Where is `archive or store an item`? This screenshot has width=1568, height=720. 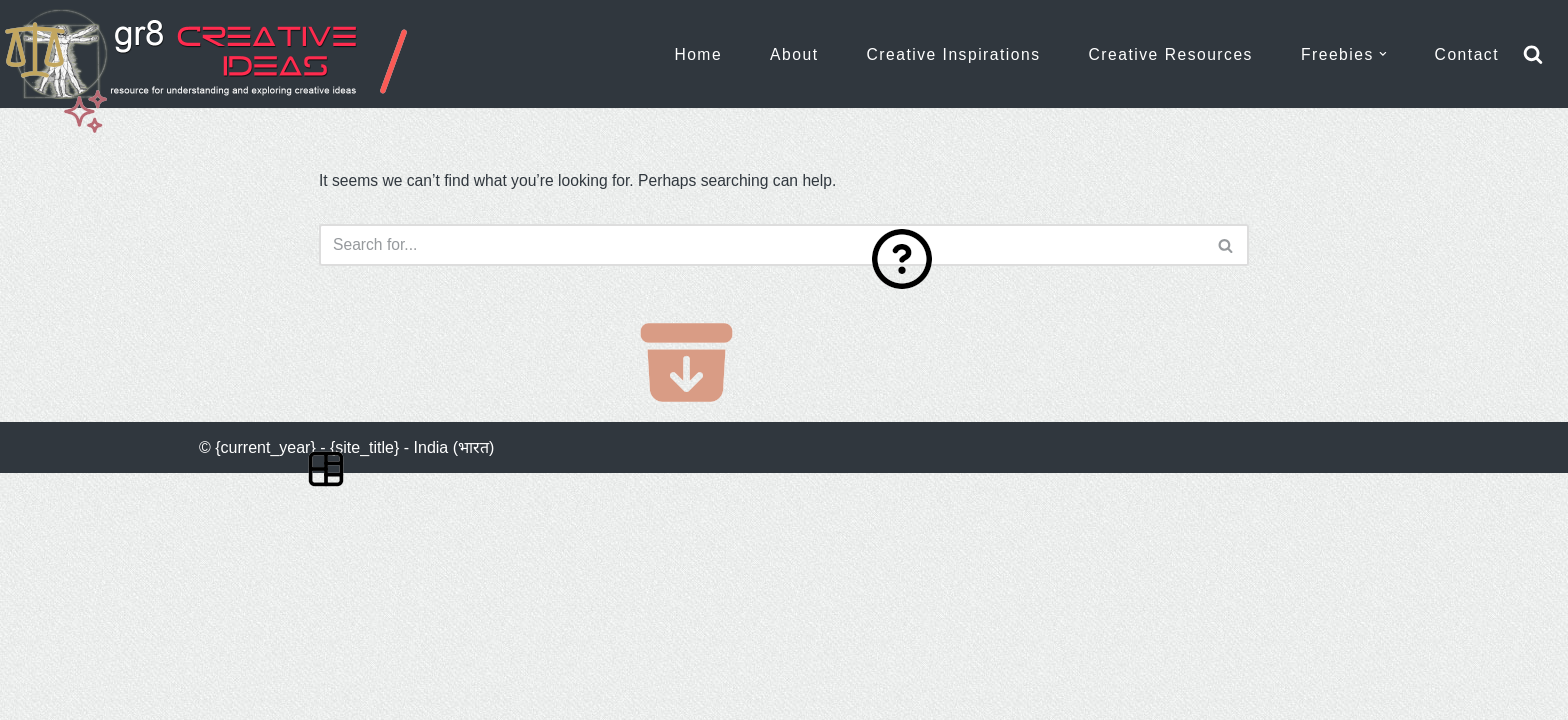
archive or store an item is located at coordinates (686, 362).